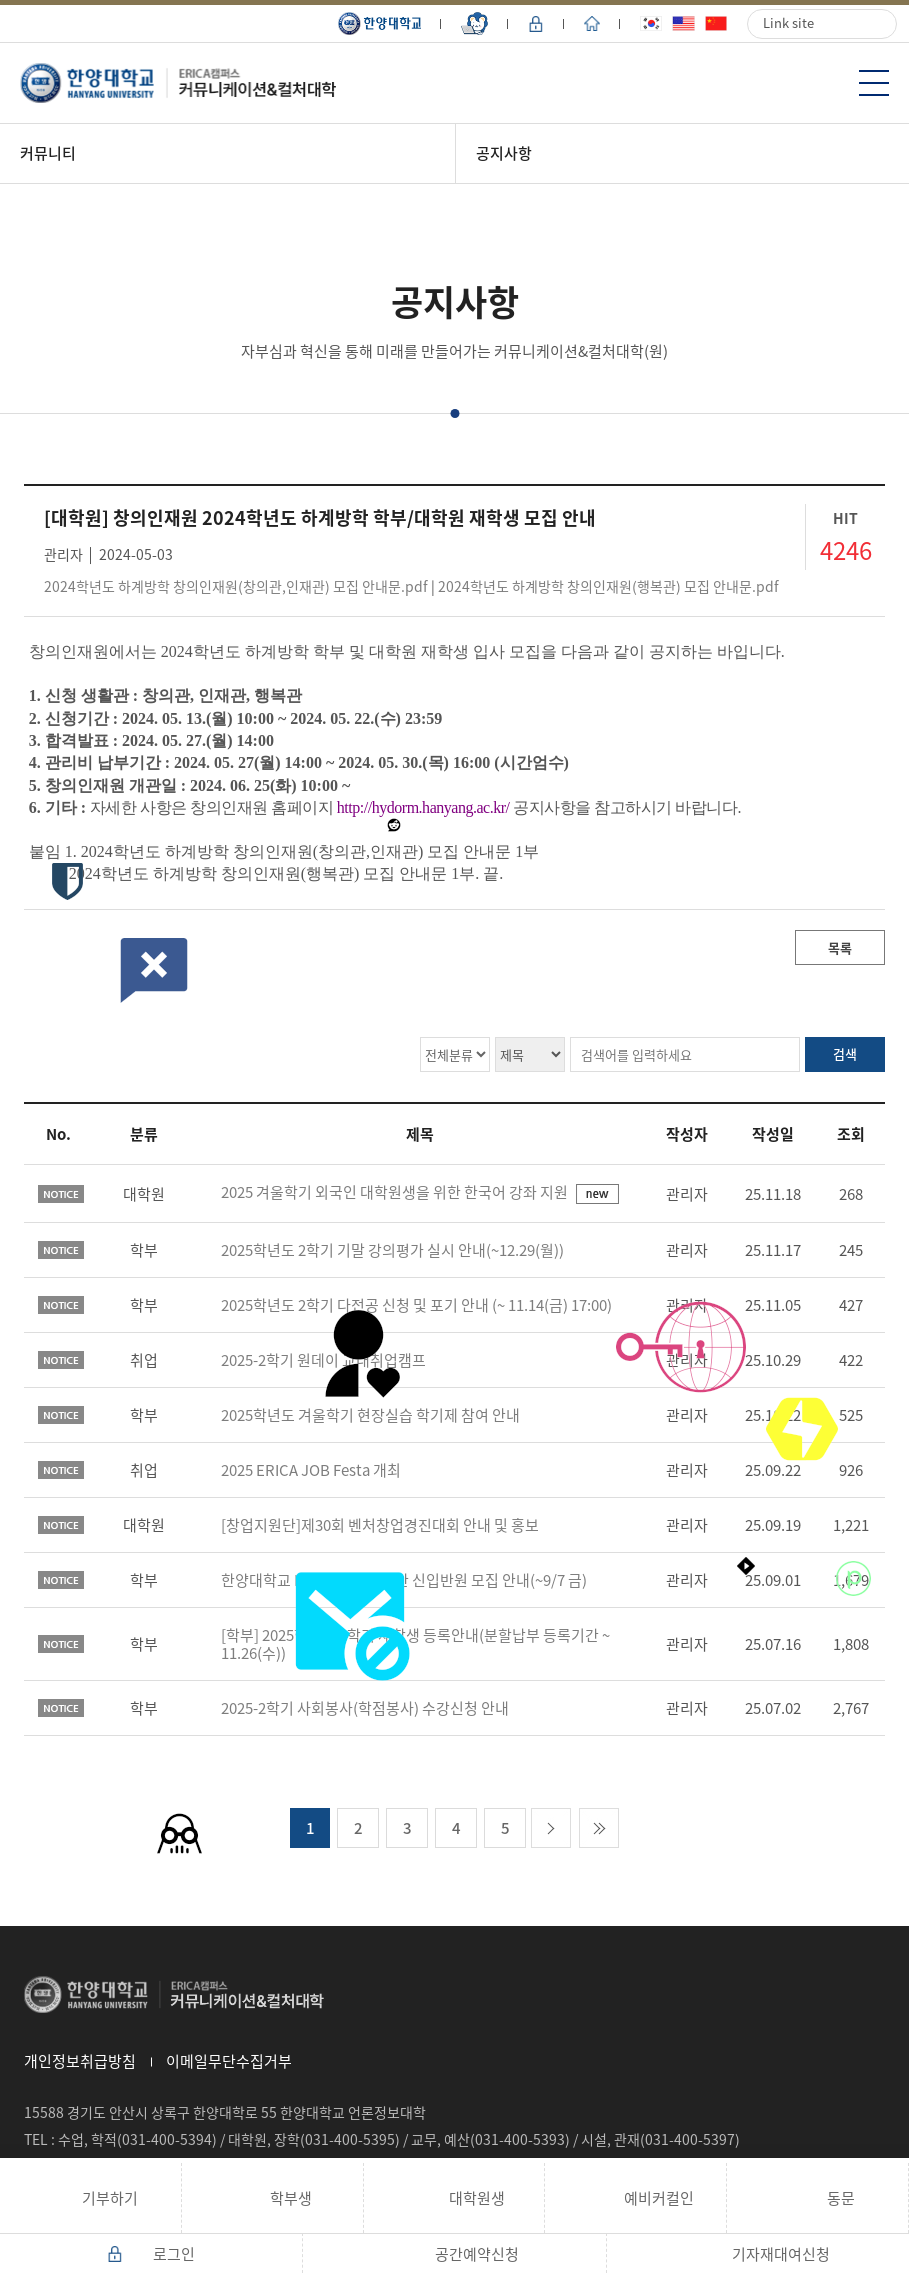 This screenshot has width=909, height=2278. Describe the element at coordinates (358, 1355) in the screenshot. I see `view favorite or loved contacts` at that location.